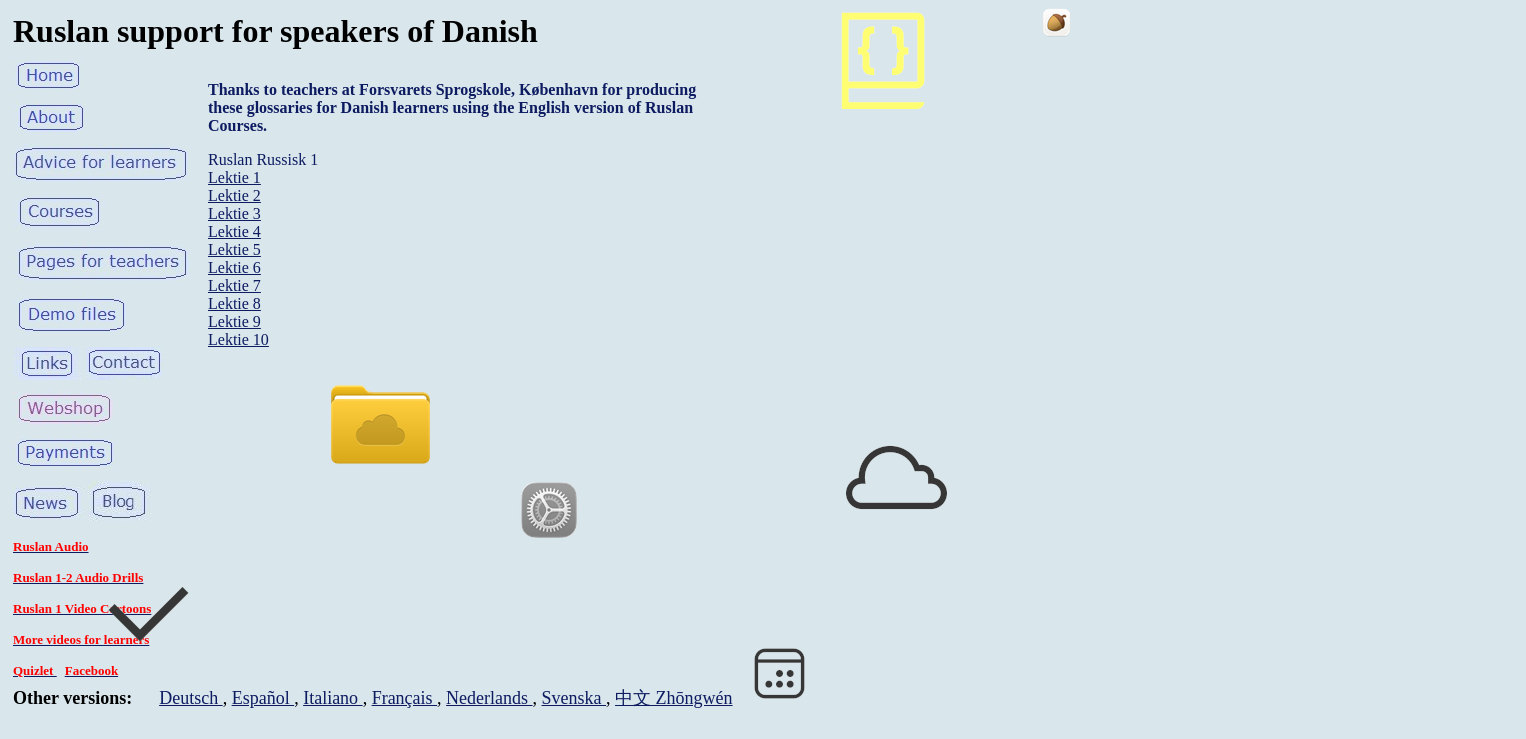 This screenshot has height=739, width=1526. I want to click on access cloud storage or sync settings, so click(896, 477).